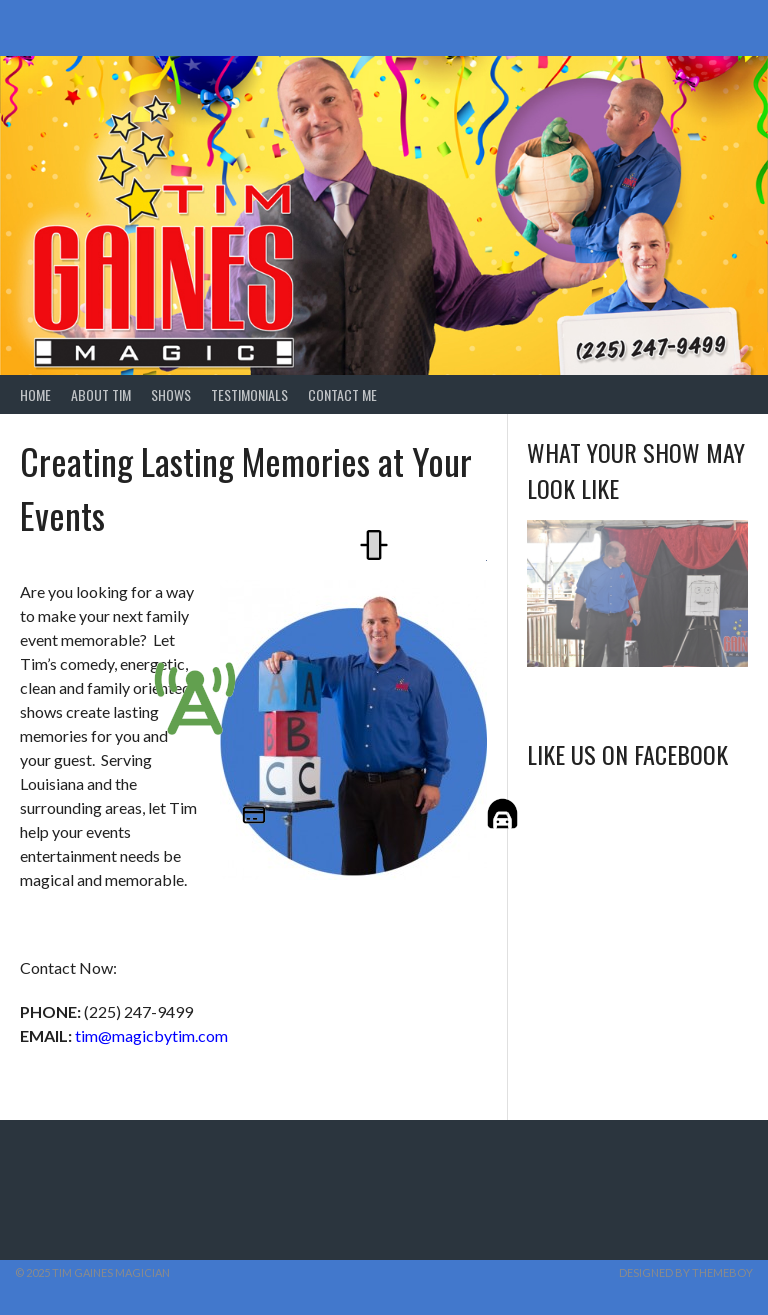  I want to click on indicates cellular network or mobile signal status, so click(195, 698).